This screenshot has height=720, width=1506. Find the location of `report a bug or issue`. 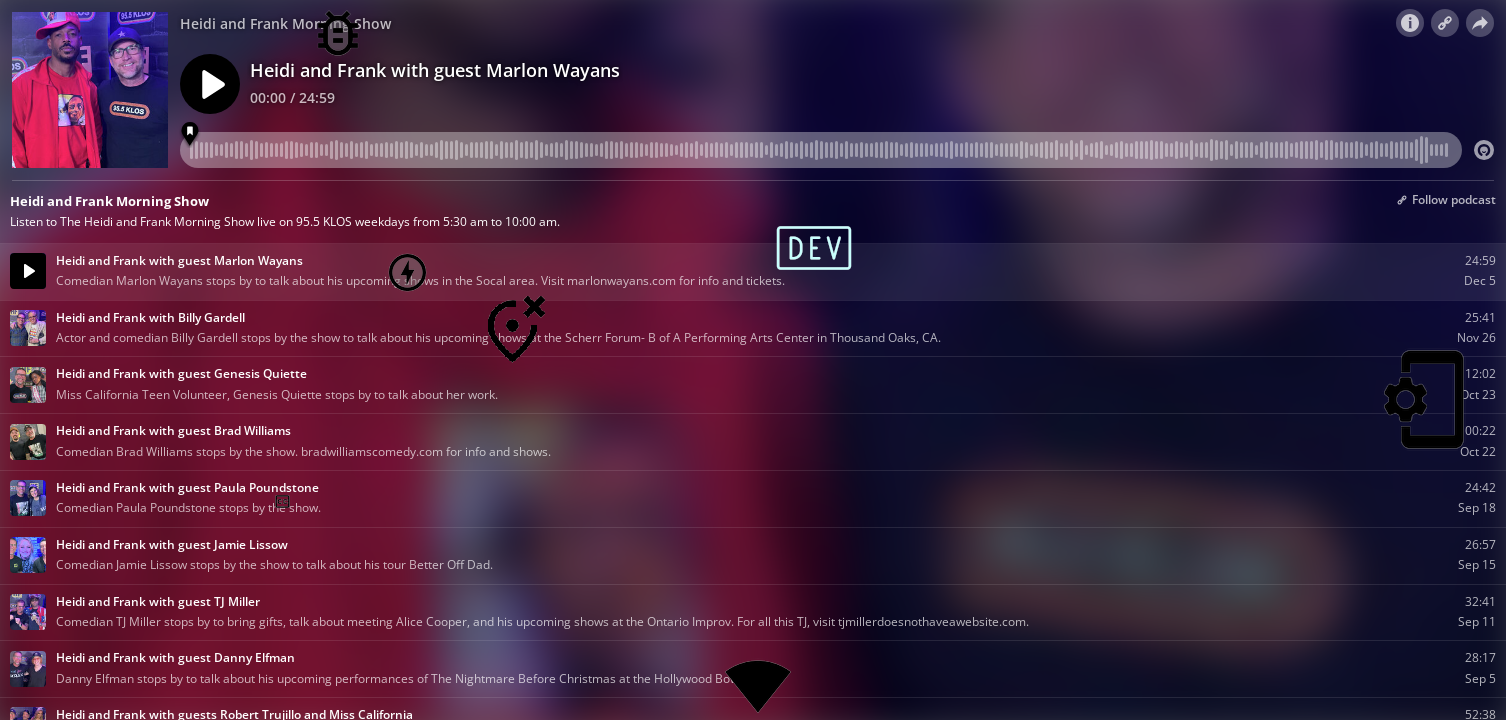

report a bug or issue is located at coordinates (338, 33).